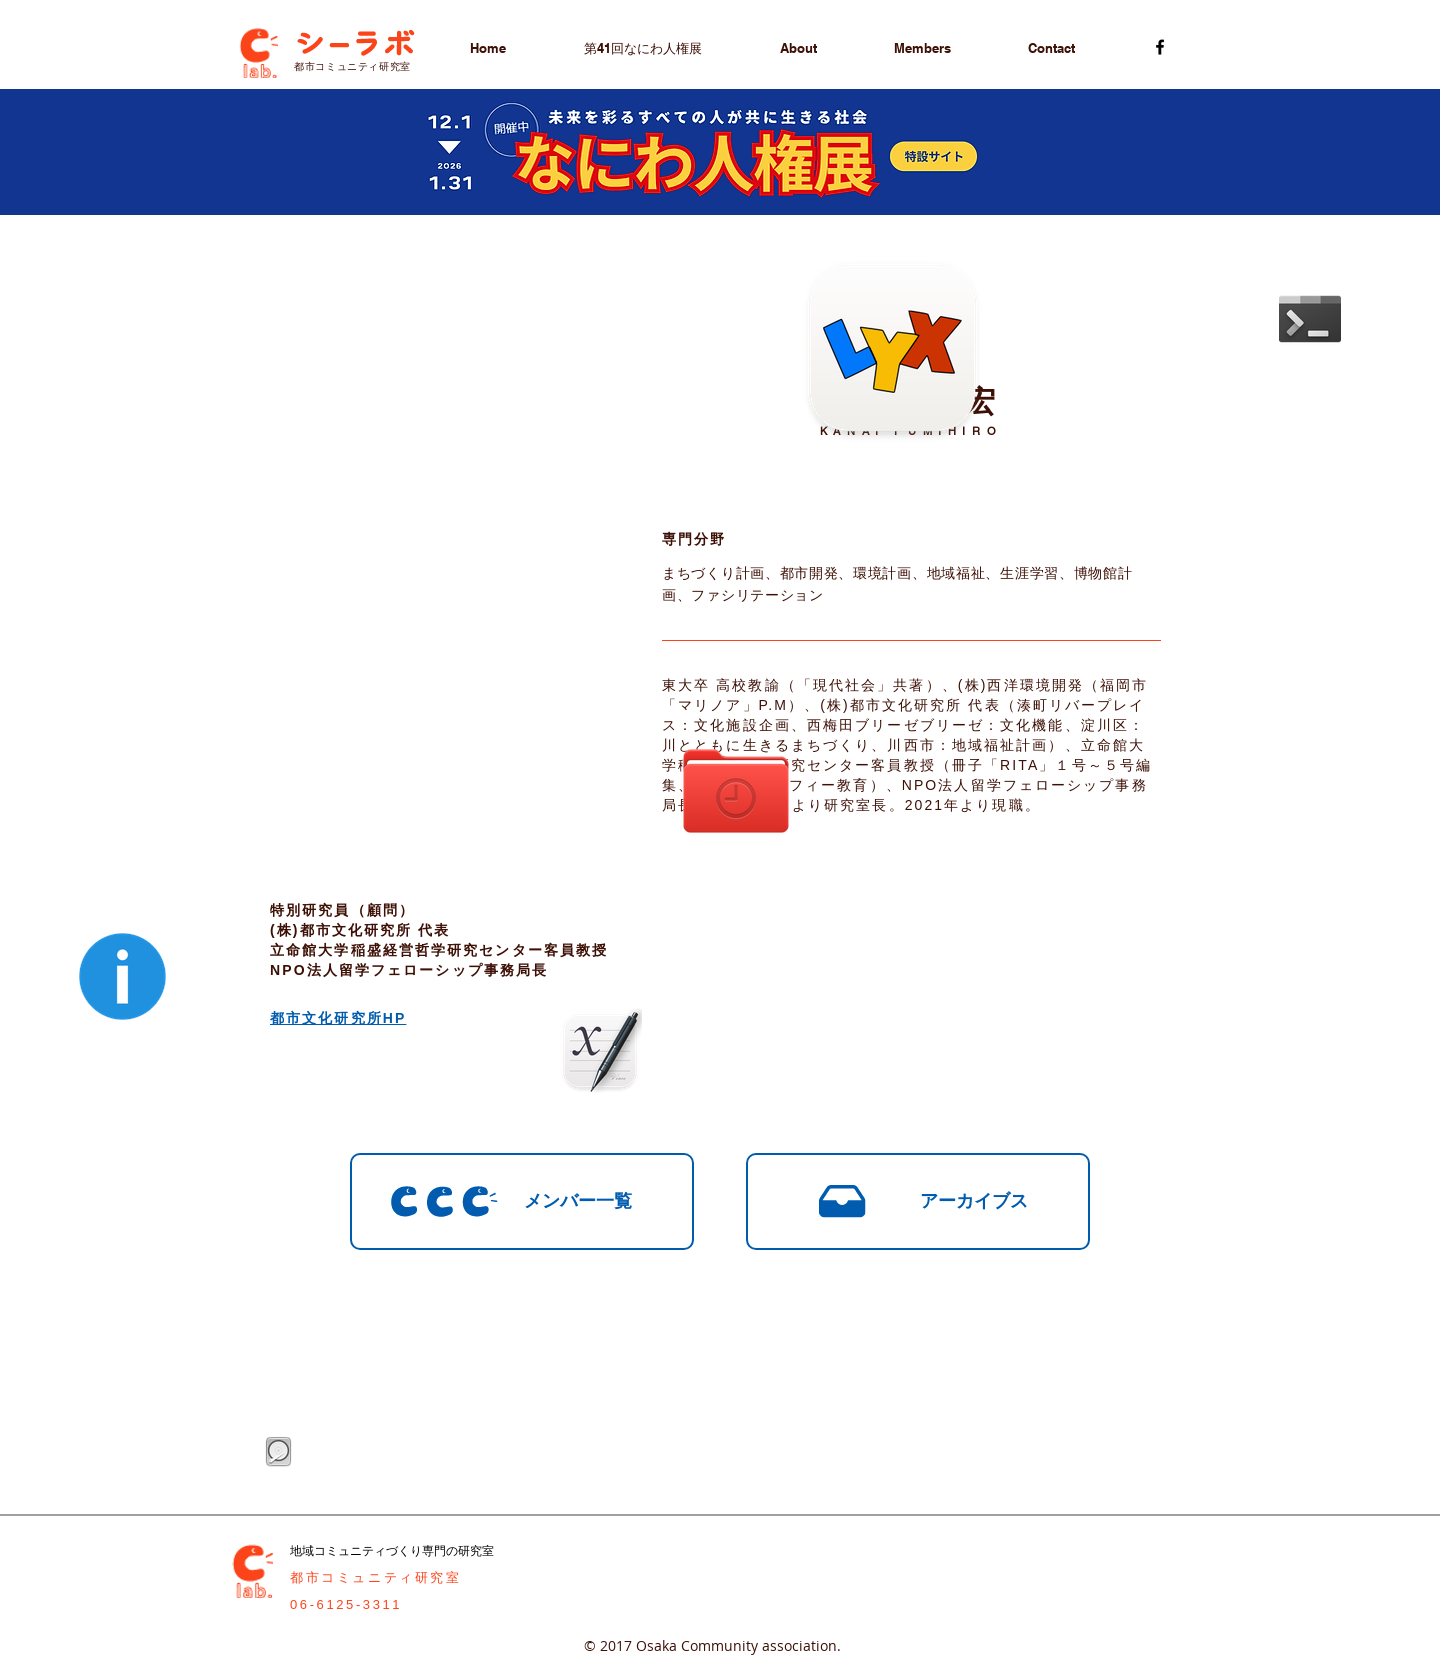 The image size is (1440, 1668). What do you see at coordinates (892, 348) in the screenshot?
I see `open LyX document processor` at bounding box center [892, 348].